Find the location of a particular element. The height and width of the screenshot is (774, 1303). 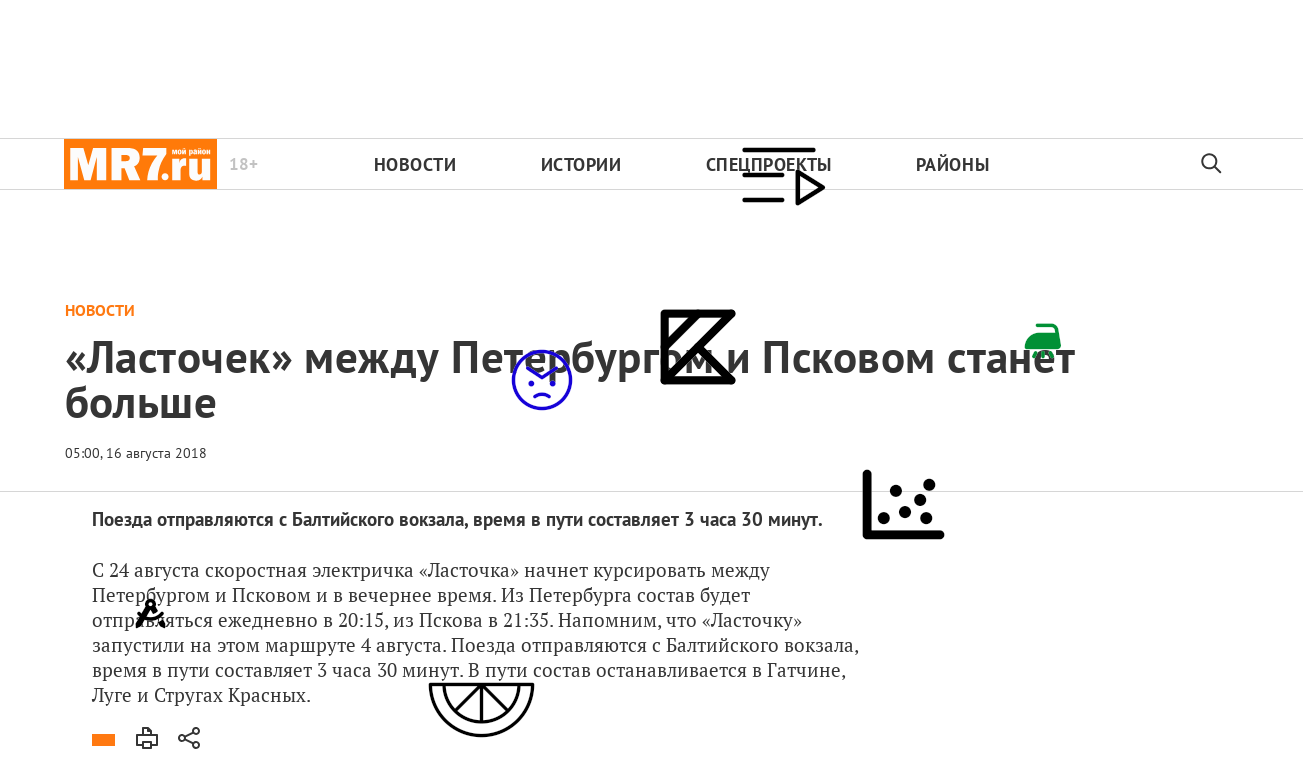

indicates citrus or fruit-related content is located at coordinates (481, 701).